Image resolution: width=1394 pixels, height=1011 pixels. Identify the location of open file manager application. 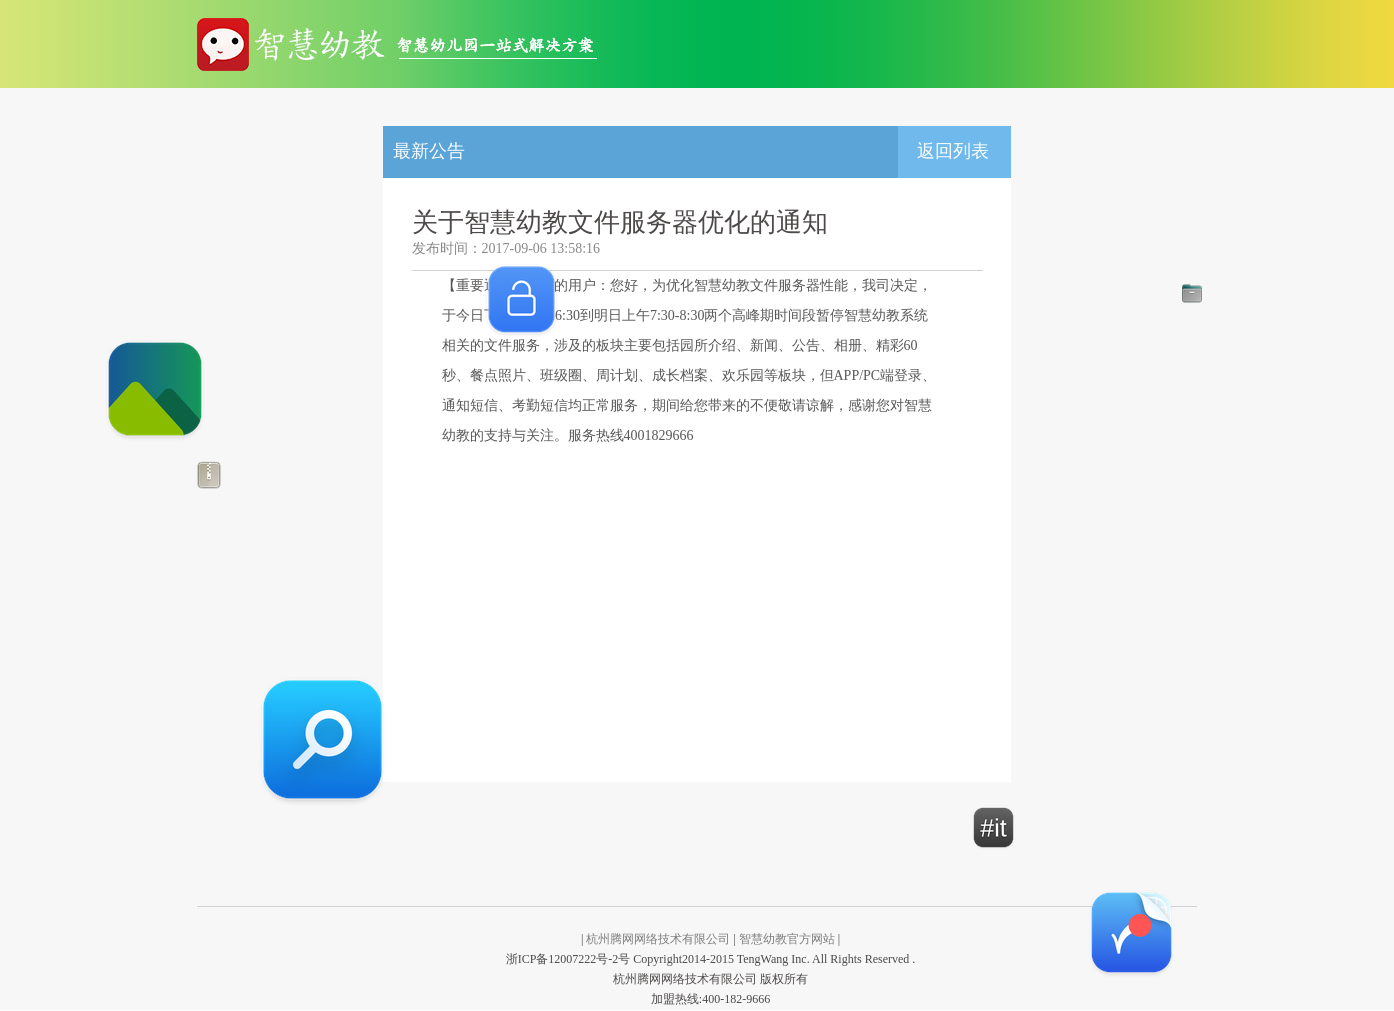
(1192, 293).